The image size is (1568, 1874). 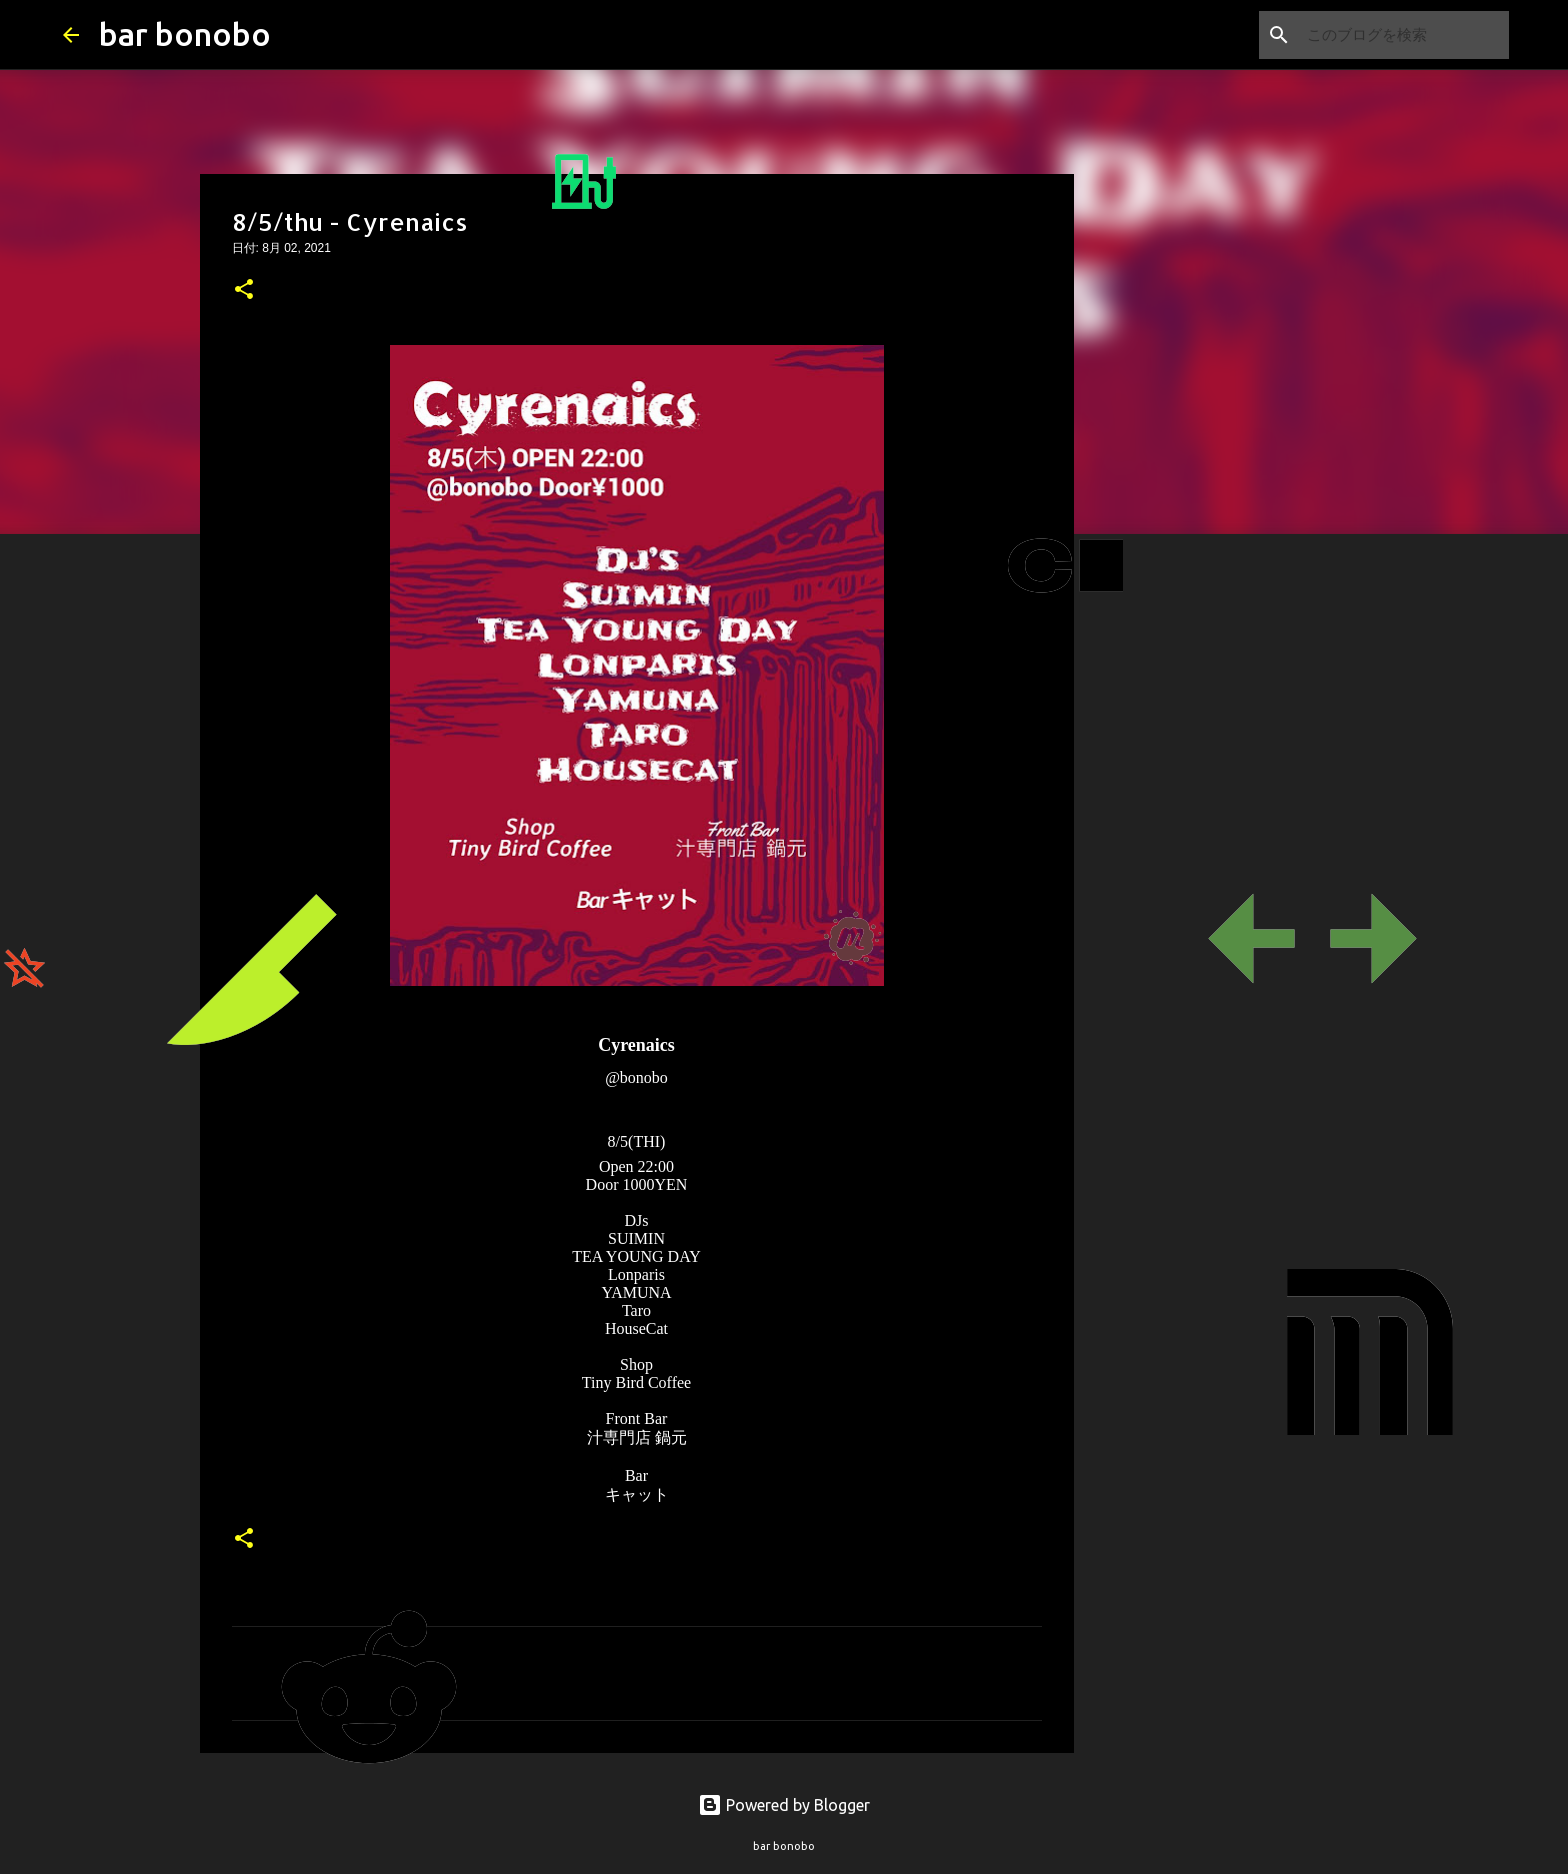 What do you see at coordinates (262, 970) in the screenshot?
I see `slice or cut selected object` at bounding box center [262, 970].